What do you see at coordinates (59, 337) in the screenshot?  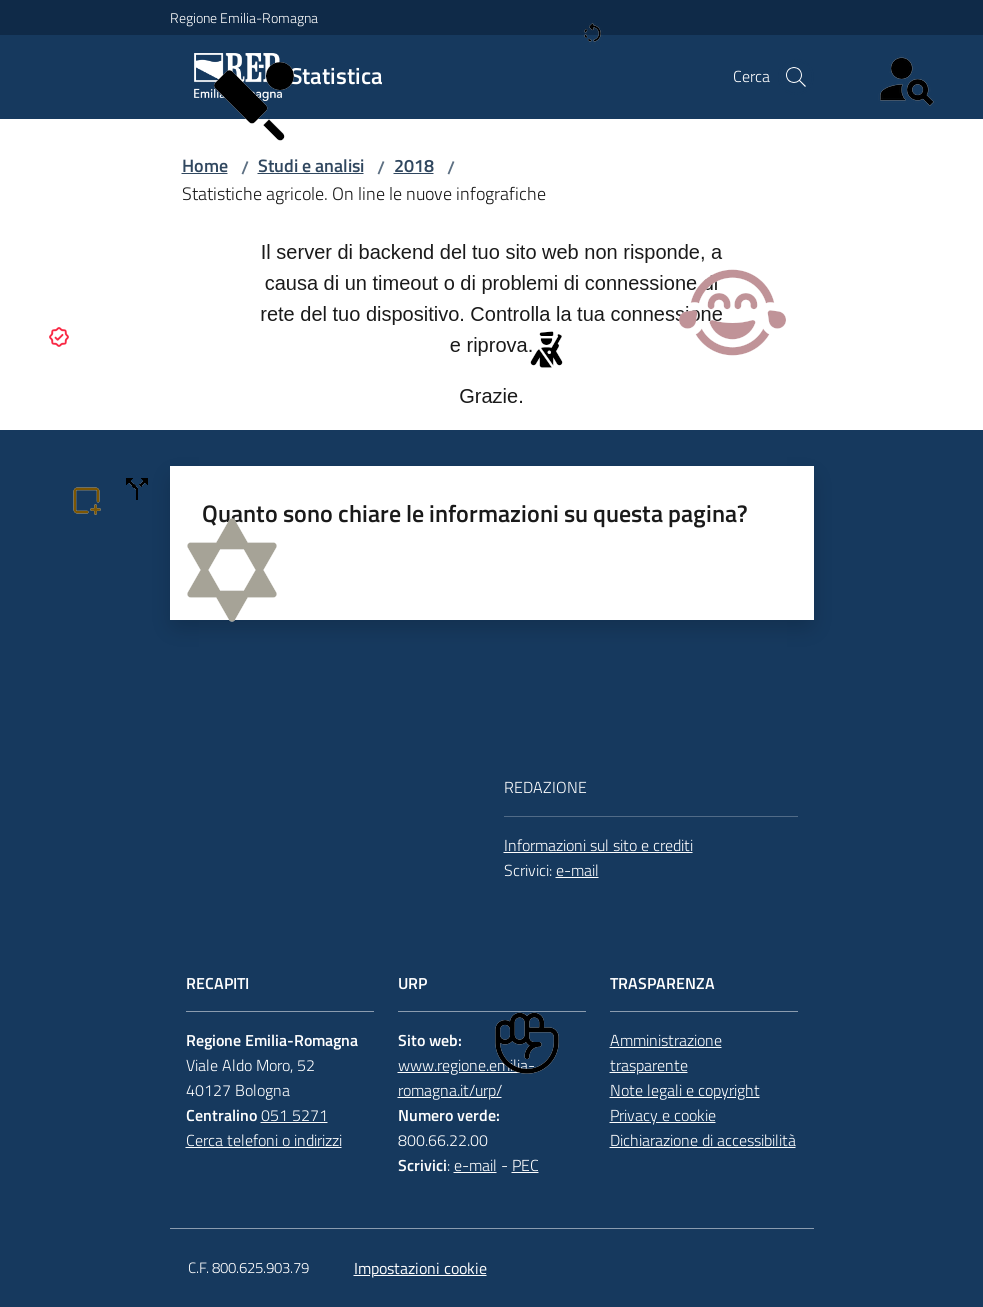 I see `indicates verified or authenticated status` at bounding box center [59, 337].